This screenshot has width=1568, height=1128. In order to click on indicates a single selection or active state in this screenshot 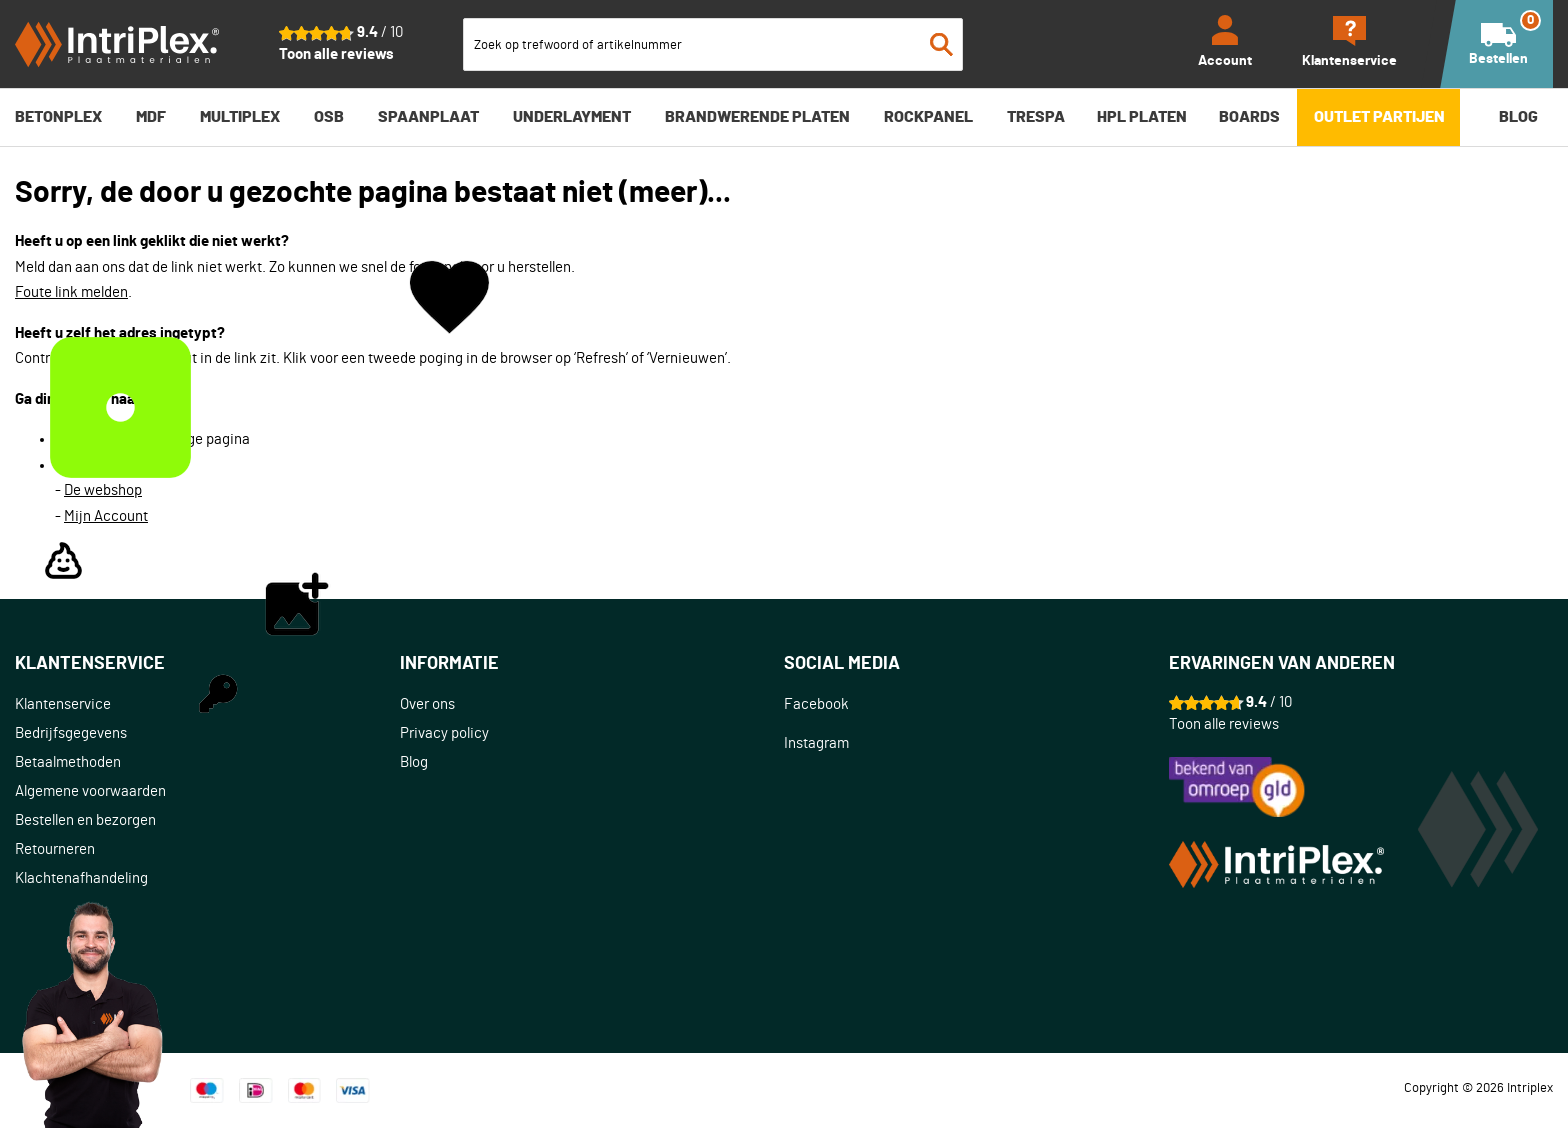, I will do `click(120, 407)`.